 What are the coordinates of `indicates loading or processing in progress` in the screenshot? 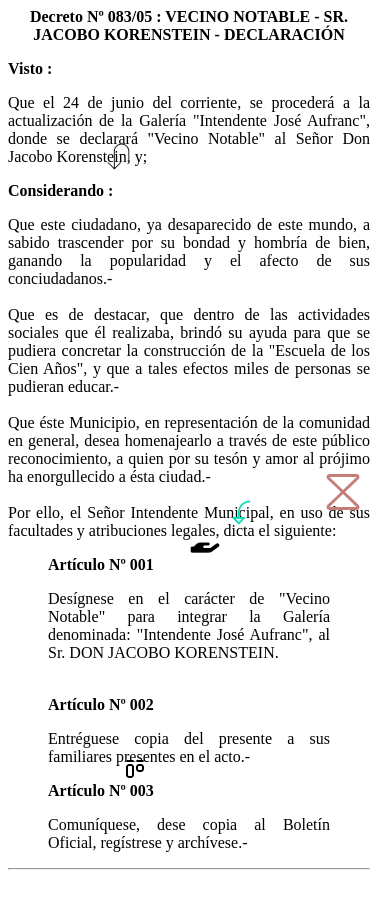 It's located at (343, 492).